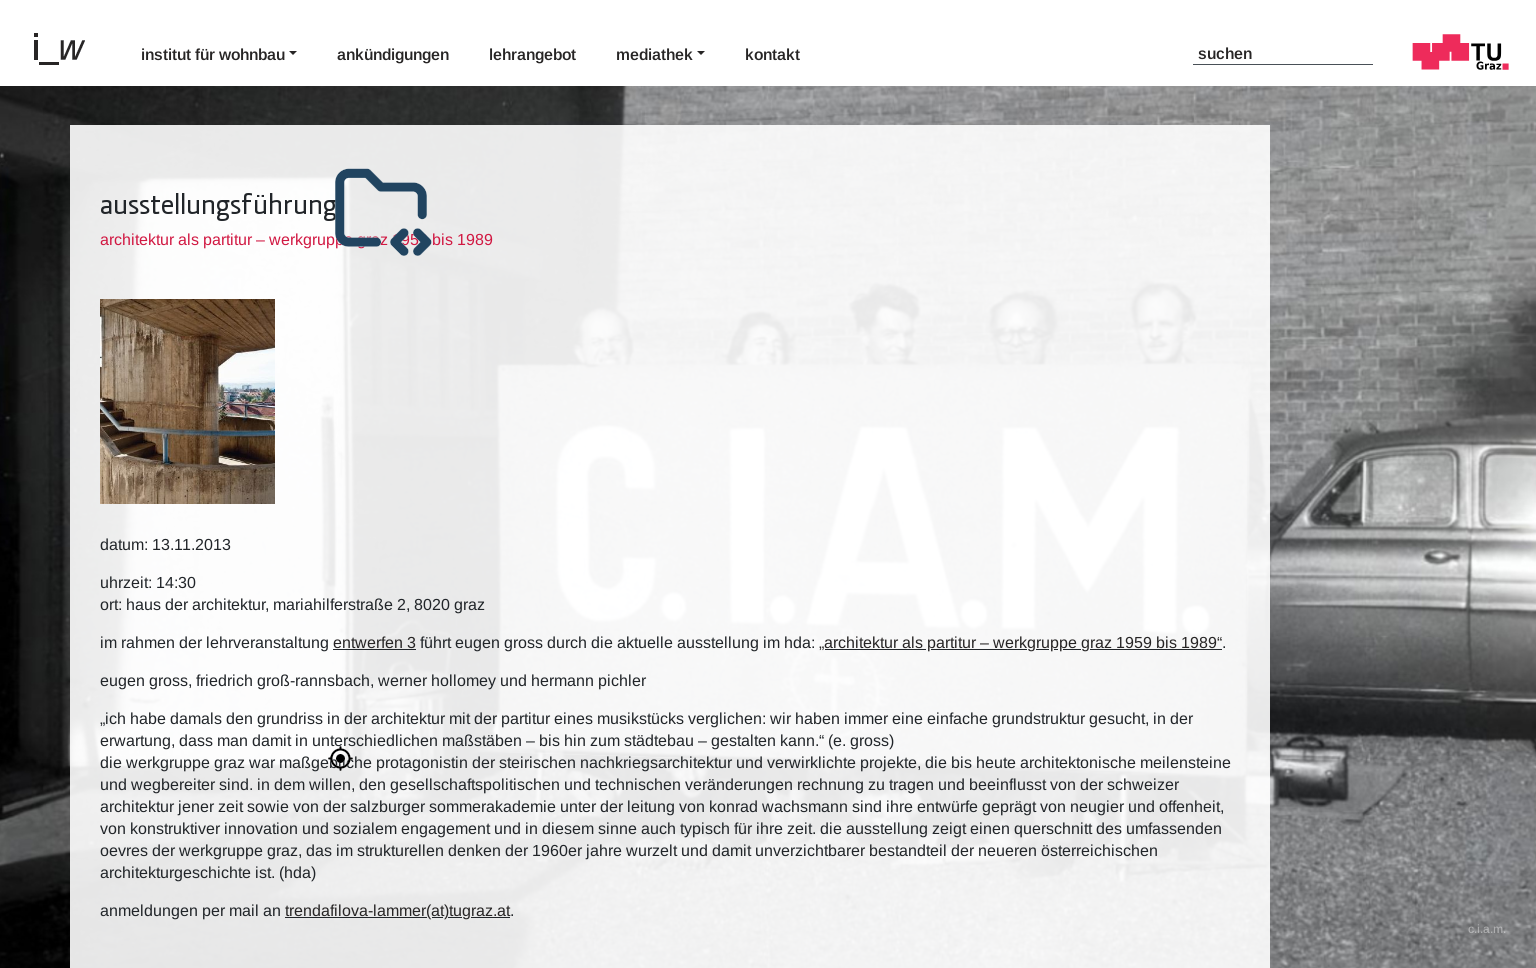  I want to click on open code projects folder, so click(381, 210).